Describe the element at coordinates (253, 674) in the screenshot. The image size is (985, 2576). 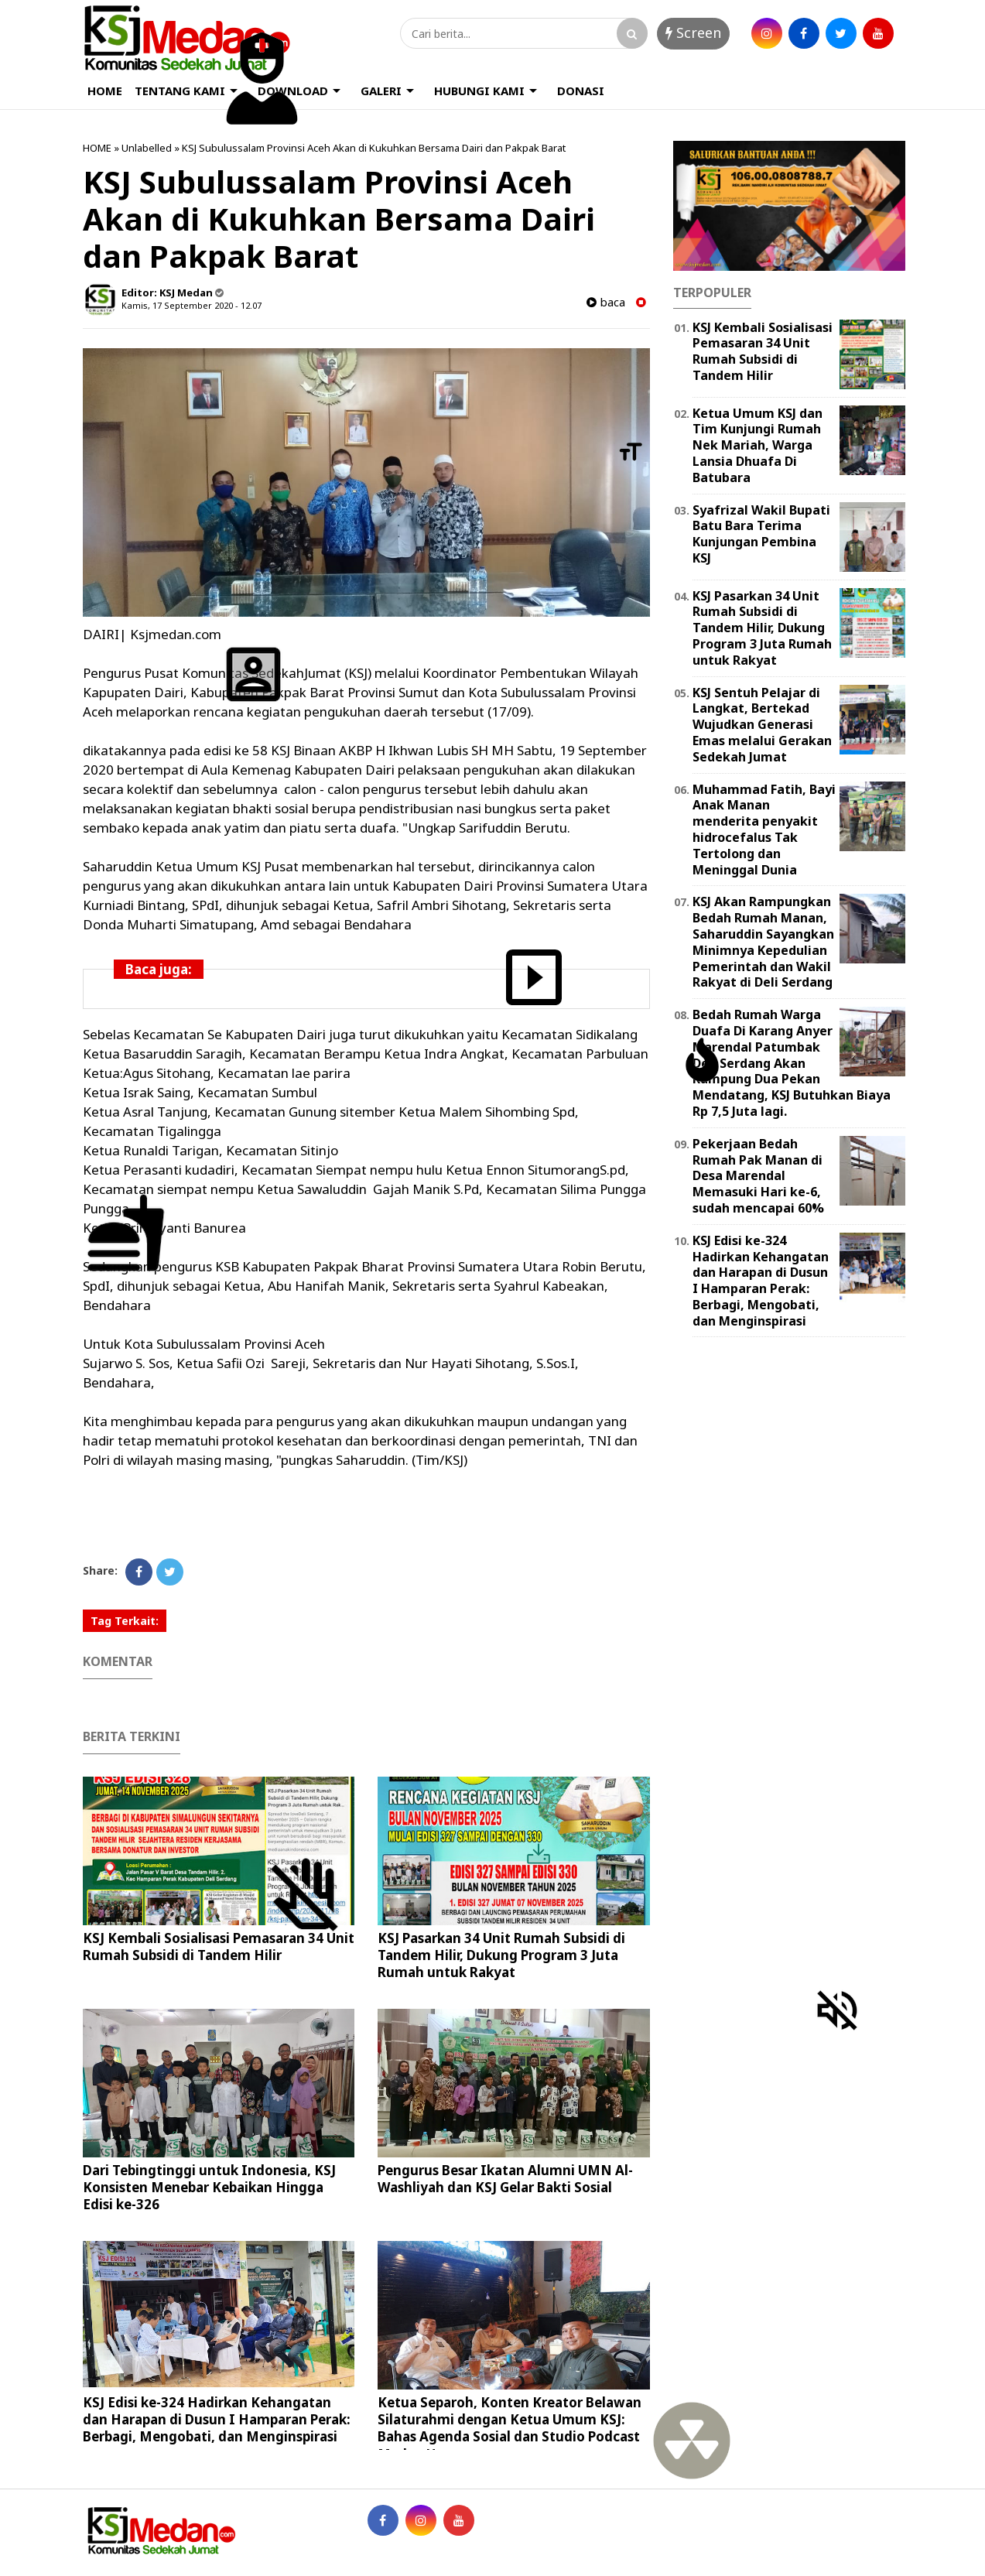
I see `access your account or profile settings` at that location.